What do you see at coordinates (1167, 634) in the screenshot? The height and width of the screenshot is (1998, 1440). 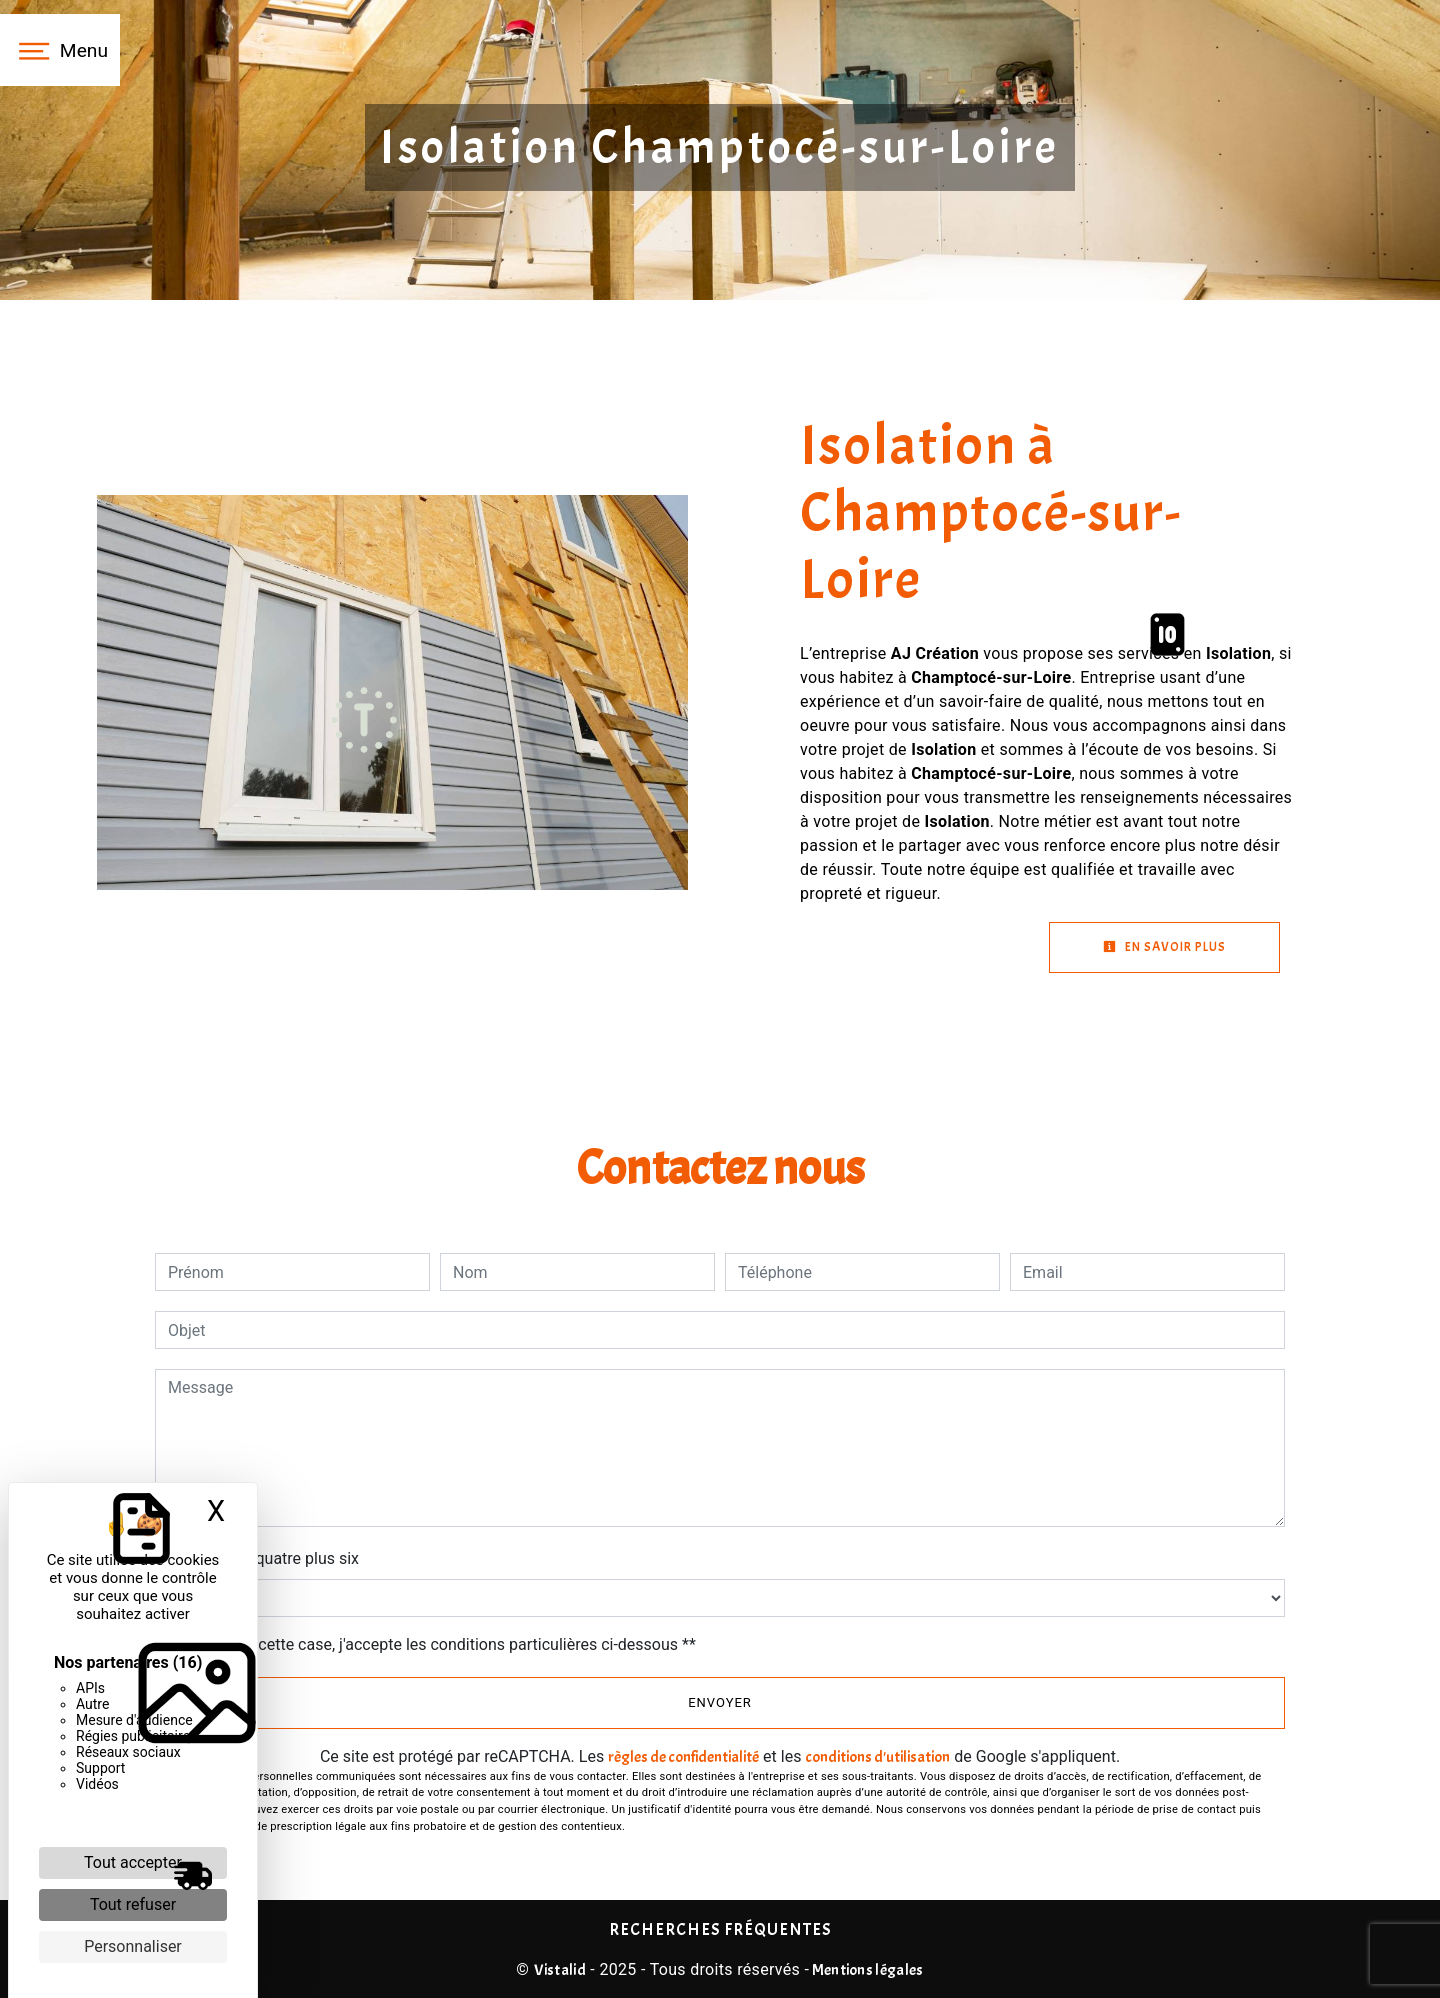 I see `a 10 playing card in a card game` at bounding box center [1167, 634].